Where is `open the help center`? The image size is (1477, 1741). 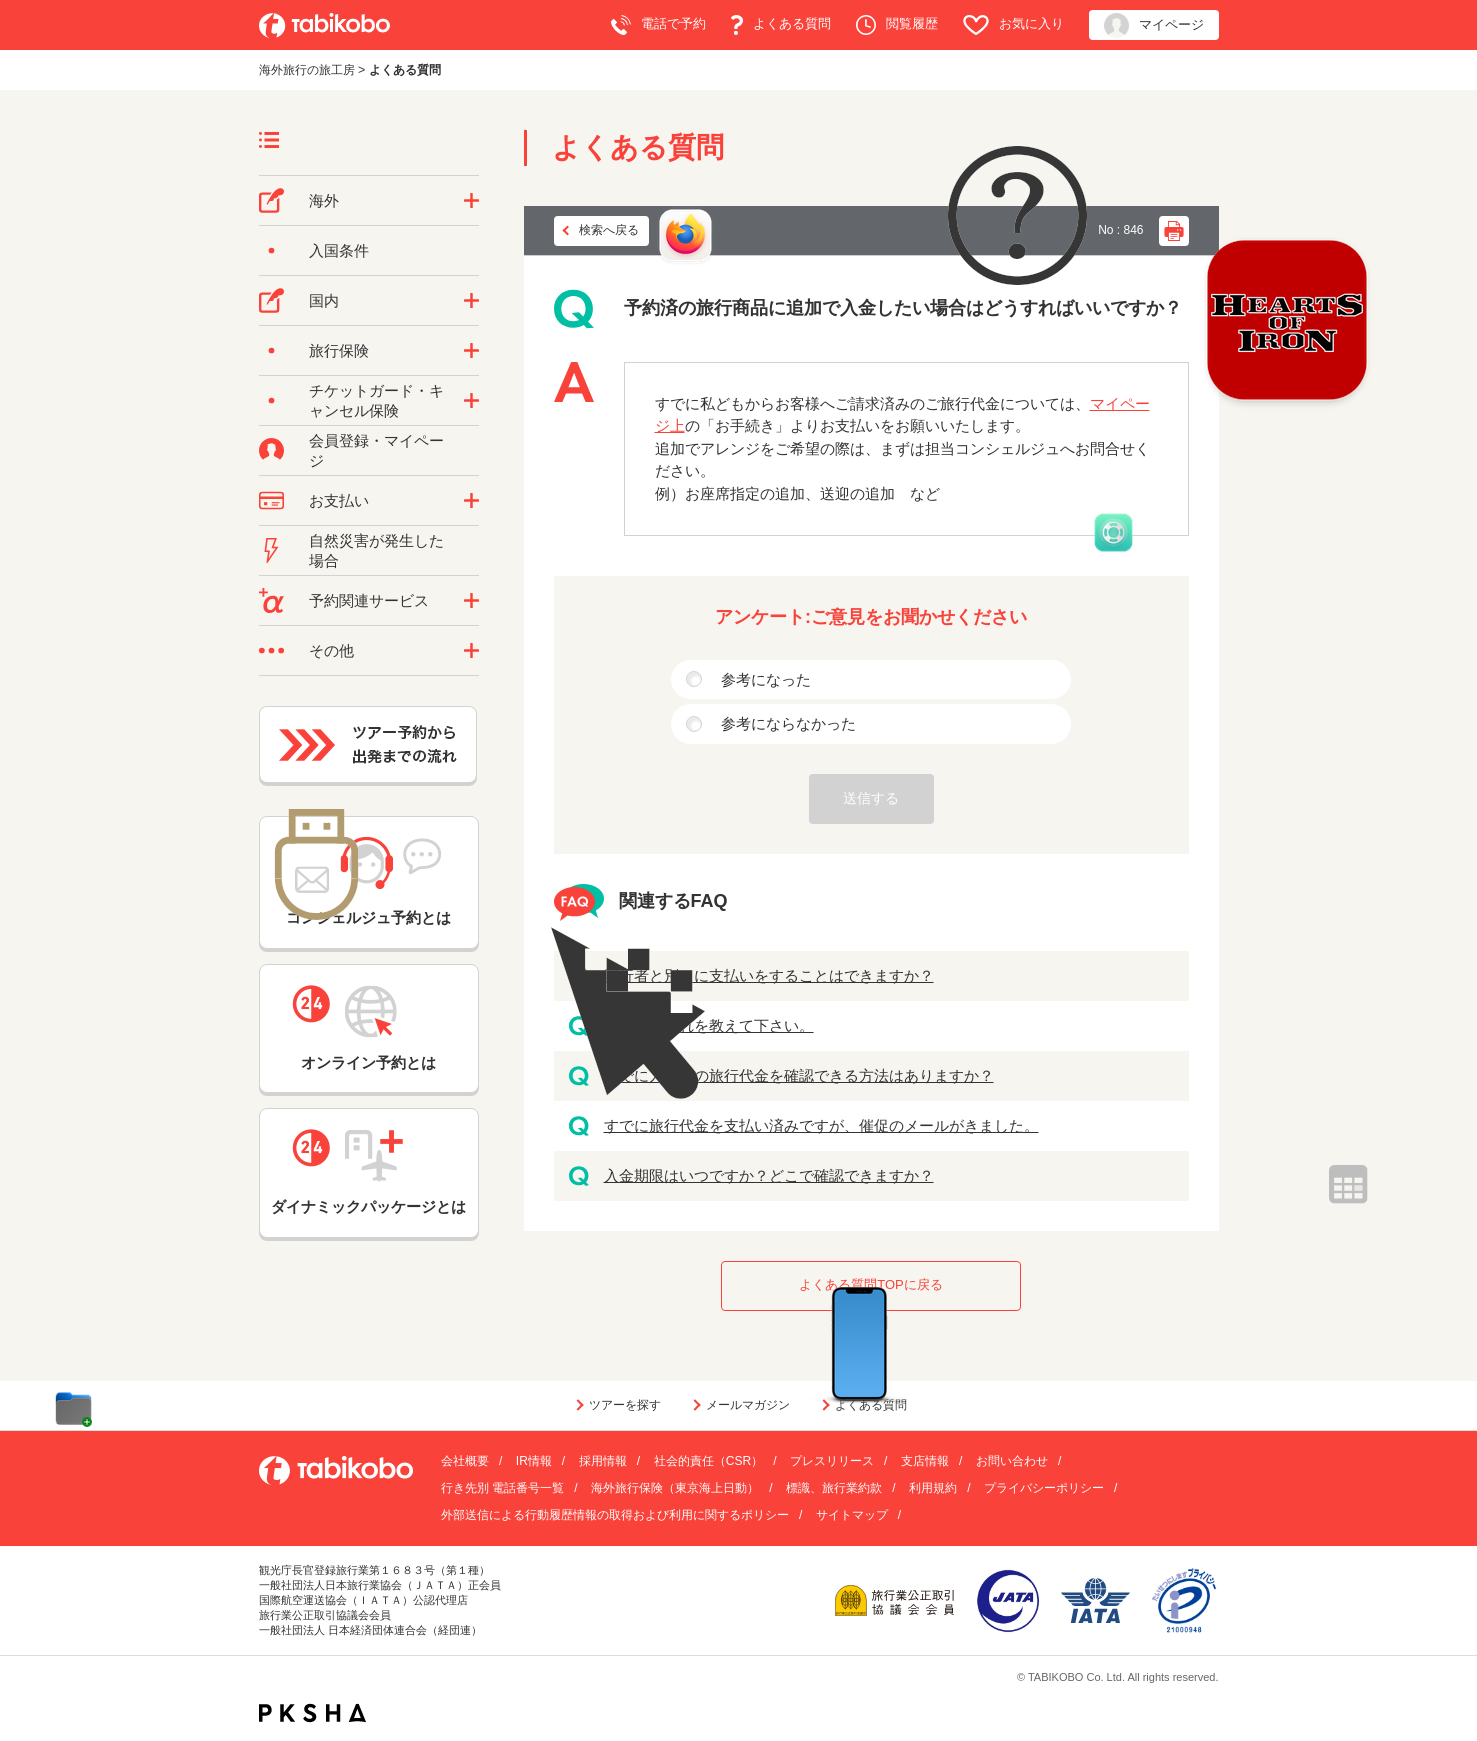
open the help center is located at coordinates (1113, 532).